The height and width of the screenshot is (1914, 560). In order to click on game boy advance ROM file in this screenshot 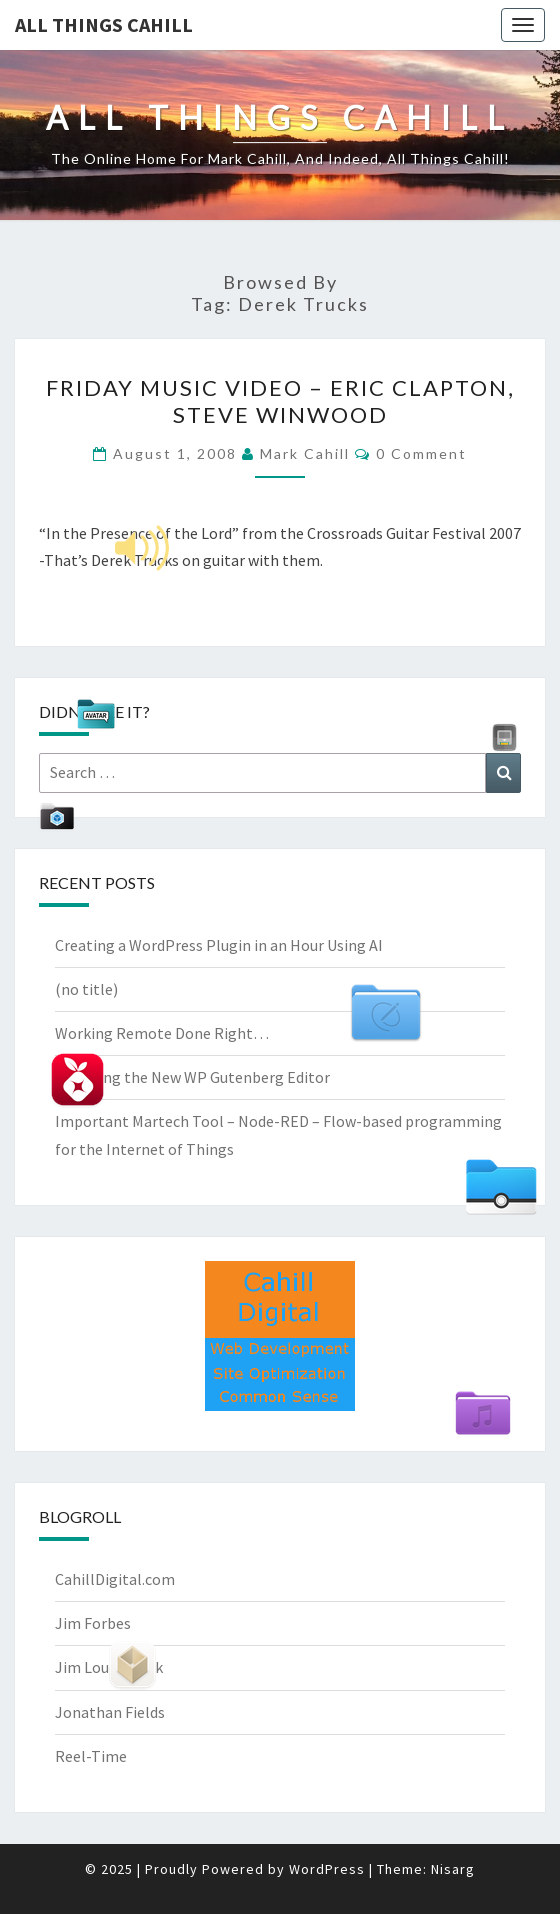, I will do `click(504, 737)`.